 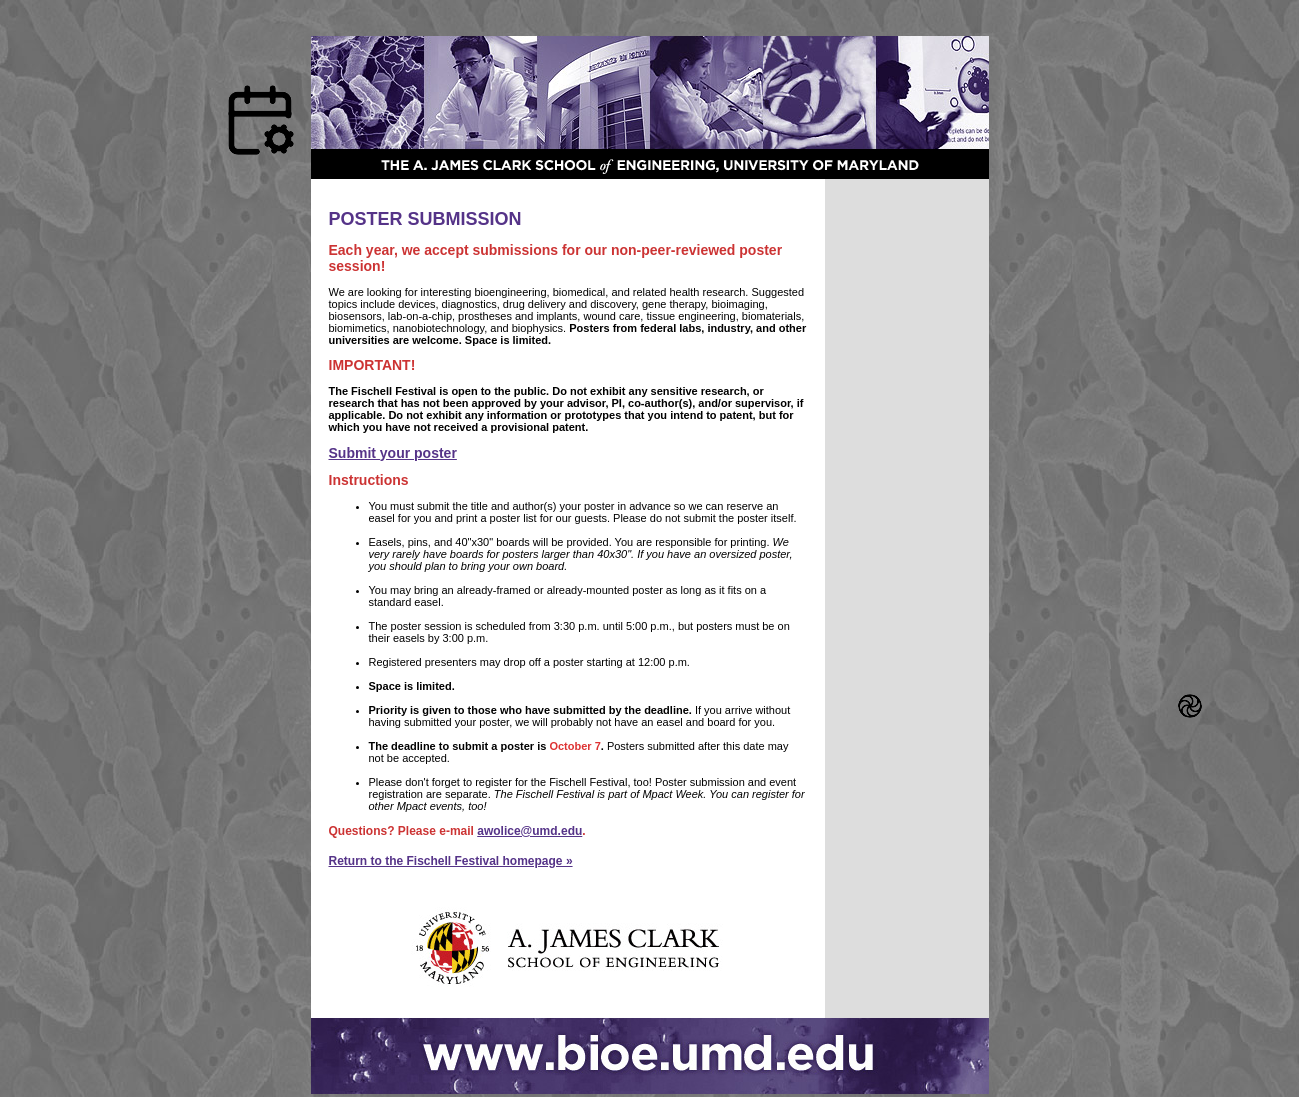 What do you see at coordinates (1190, 706) in the screenshot?
I see `indicates content is loading` at bounding box center [1190, 706].